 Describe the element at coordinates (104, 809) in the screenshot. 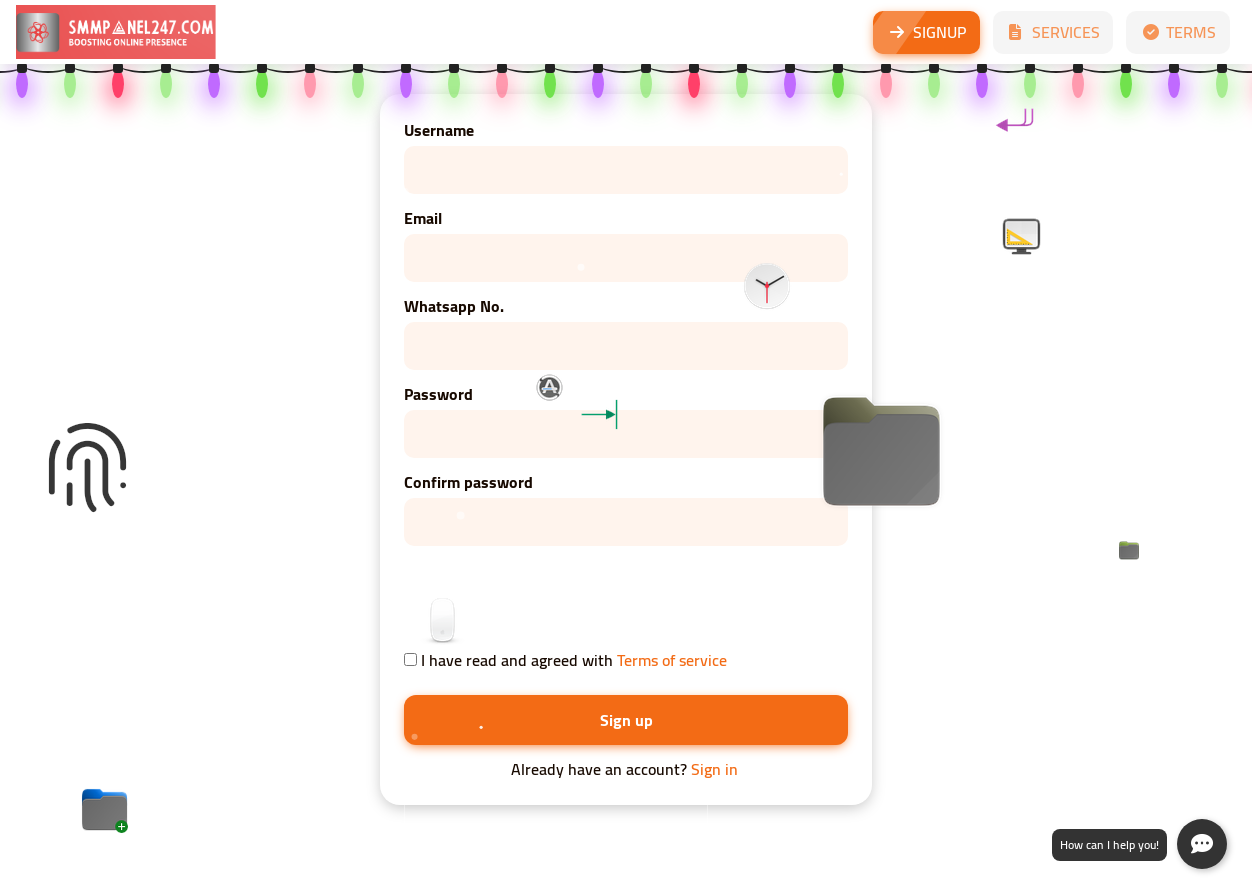

I see `create a new folder` at that location.